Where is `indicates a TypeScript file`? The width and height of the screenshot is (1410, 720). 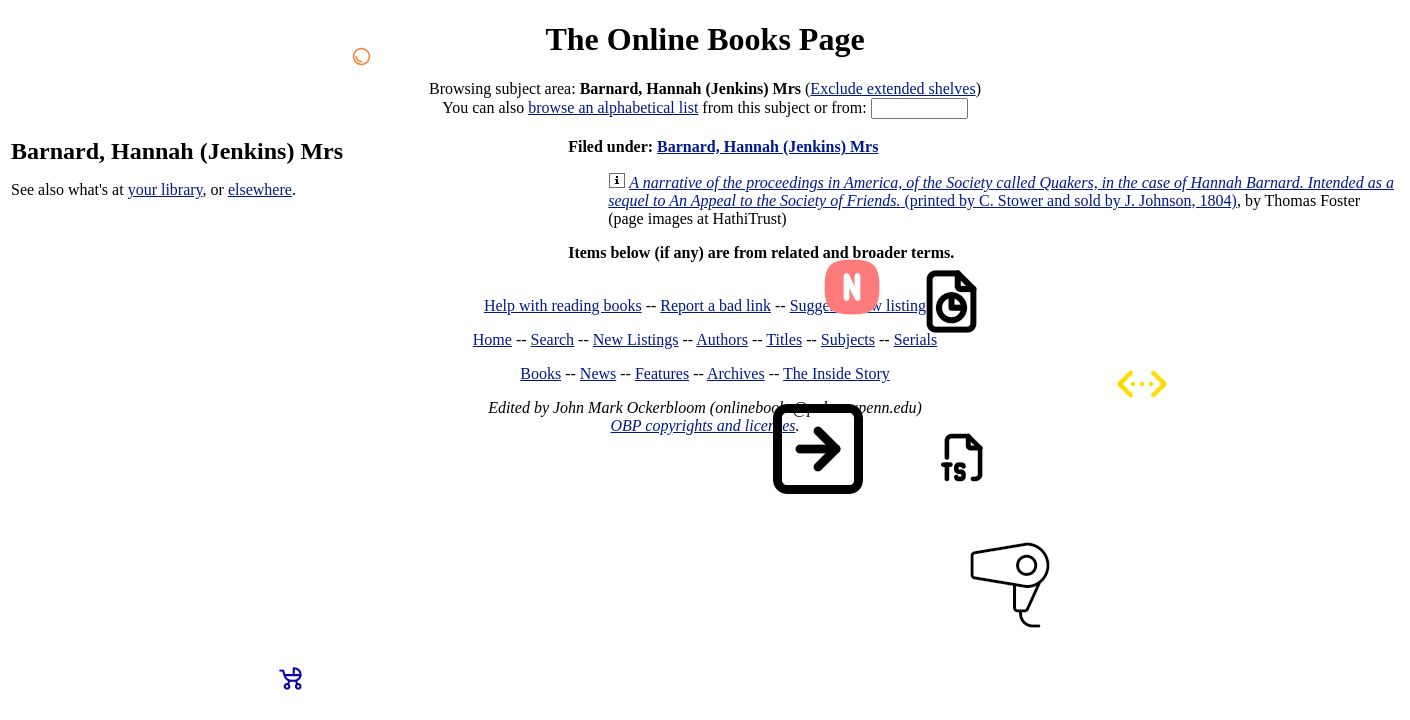
indicates a TypeScript file is located at coordinates (963, 457).